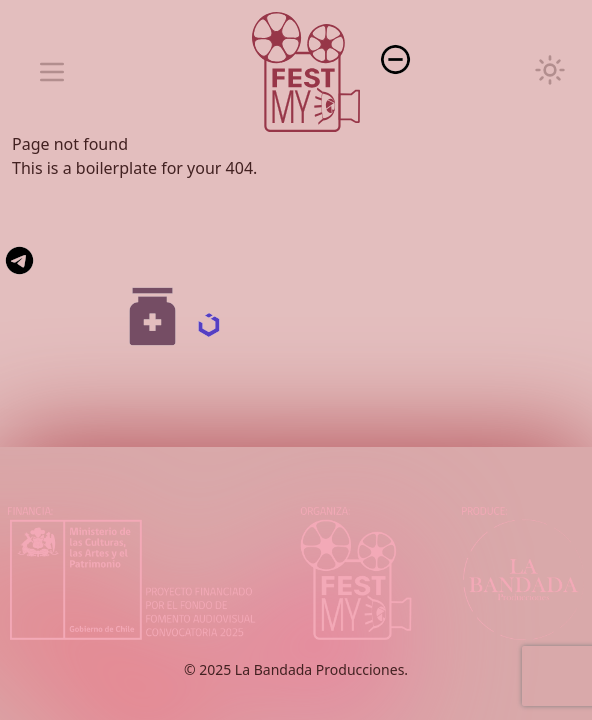 The height and width of the screenshot is (720, 592). What do you see at coordinates (209, 325) in the screenshot?
I see `UIkit framework logo` at bounding box center [209, 325].